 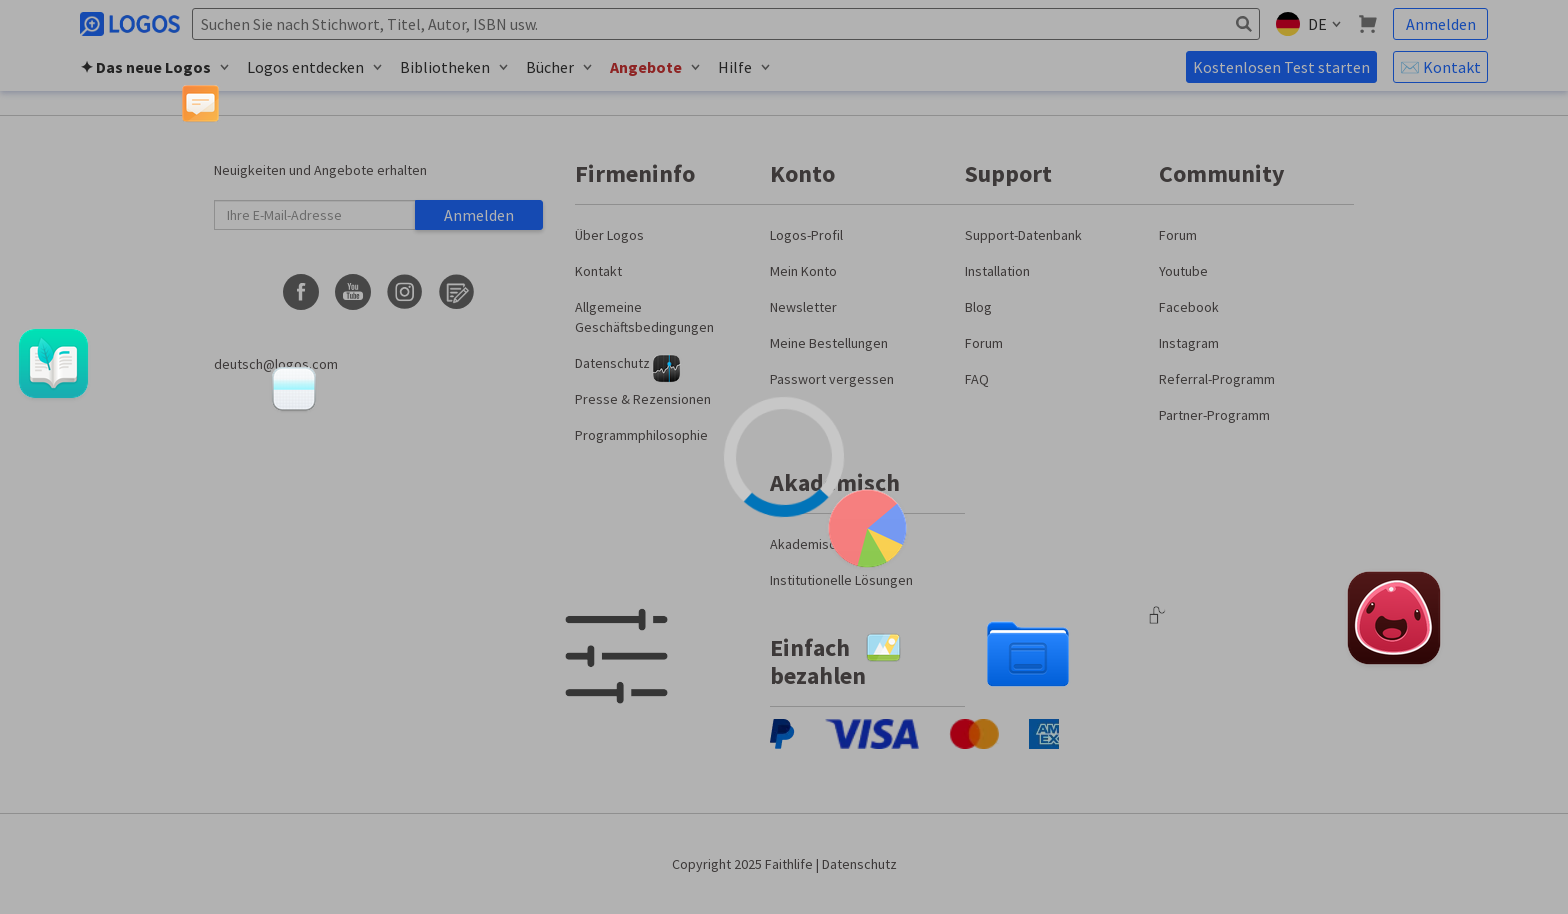 I want to click on open disk usage analyzer, so click(x=867, y=528).